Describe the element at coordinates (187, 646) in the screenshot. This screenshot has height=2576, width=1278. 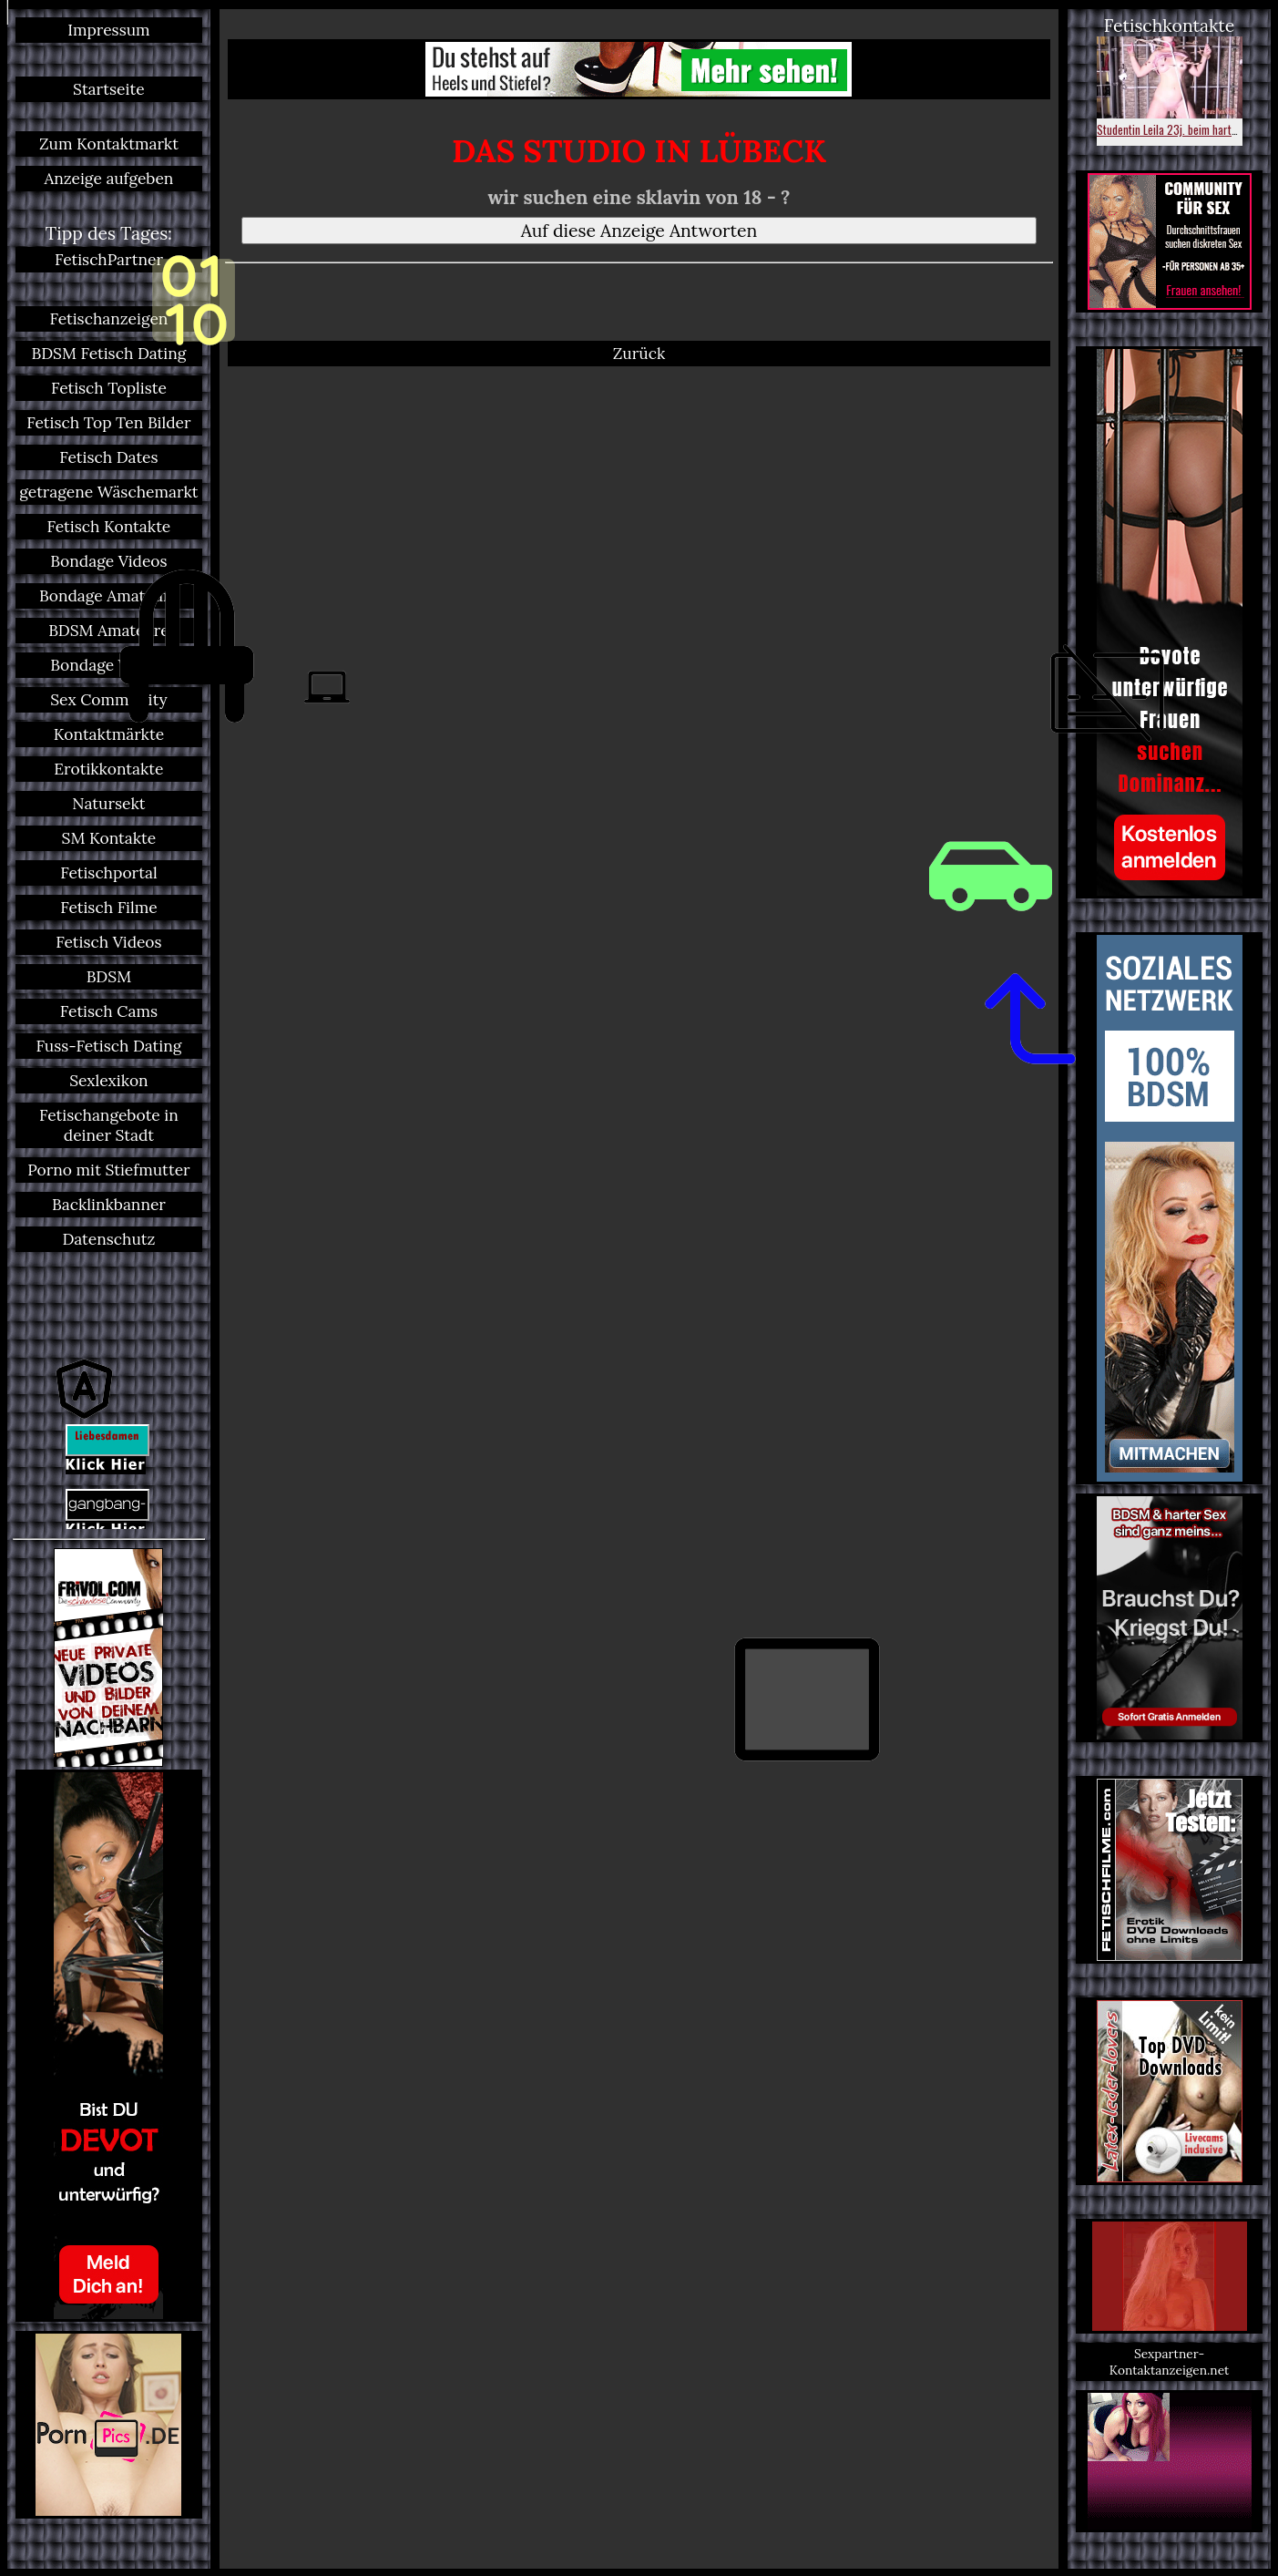
I see `select seating furniture option` at that location.